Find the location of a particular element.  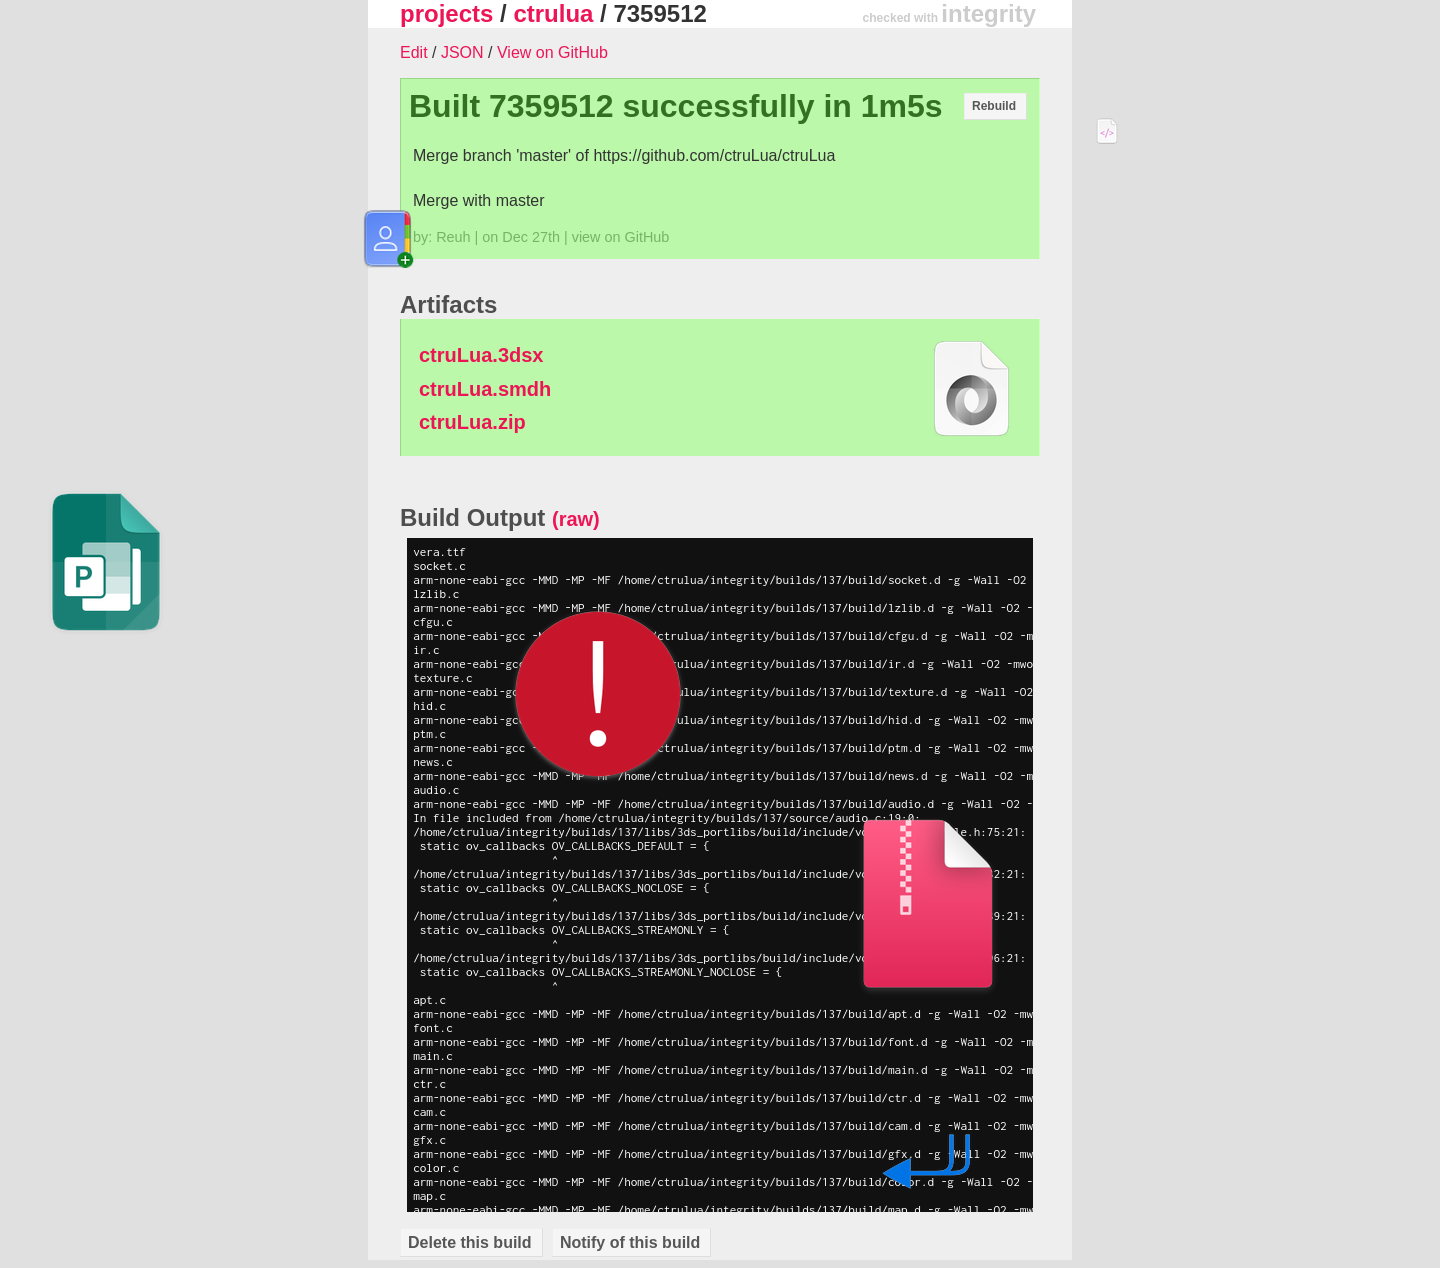

an XML or markup file is located at coordinates (1107, 131).